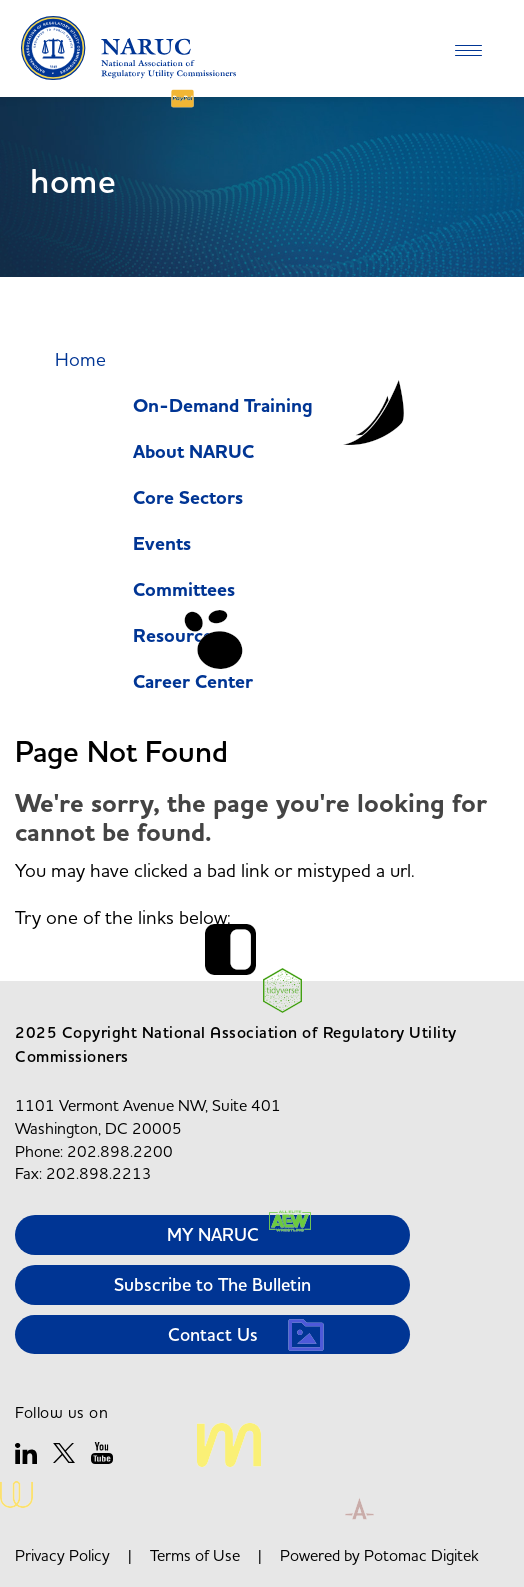  I want to click on spinnaker continuous delivery platform logo, so click(373, 412).